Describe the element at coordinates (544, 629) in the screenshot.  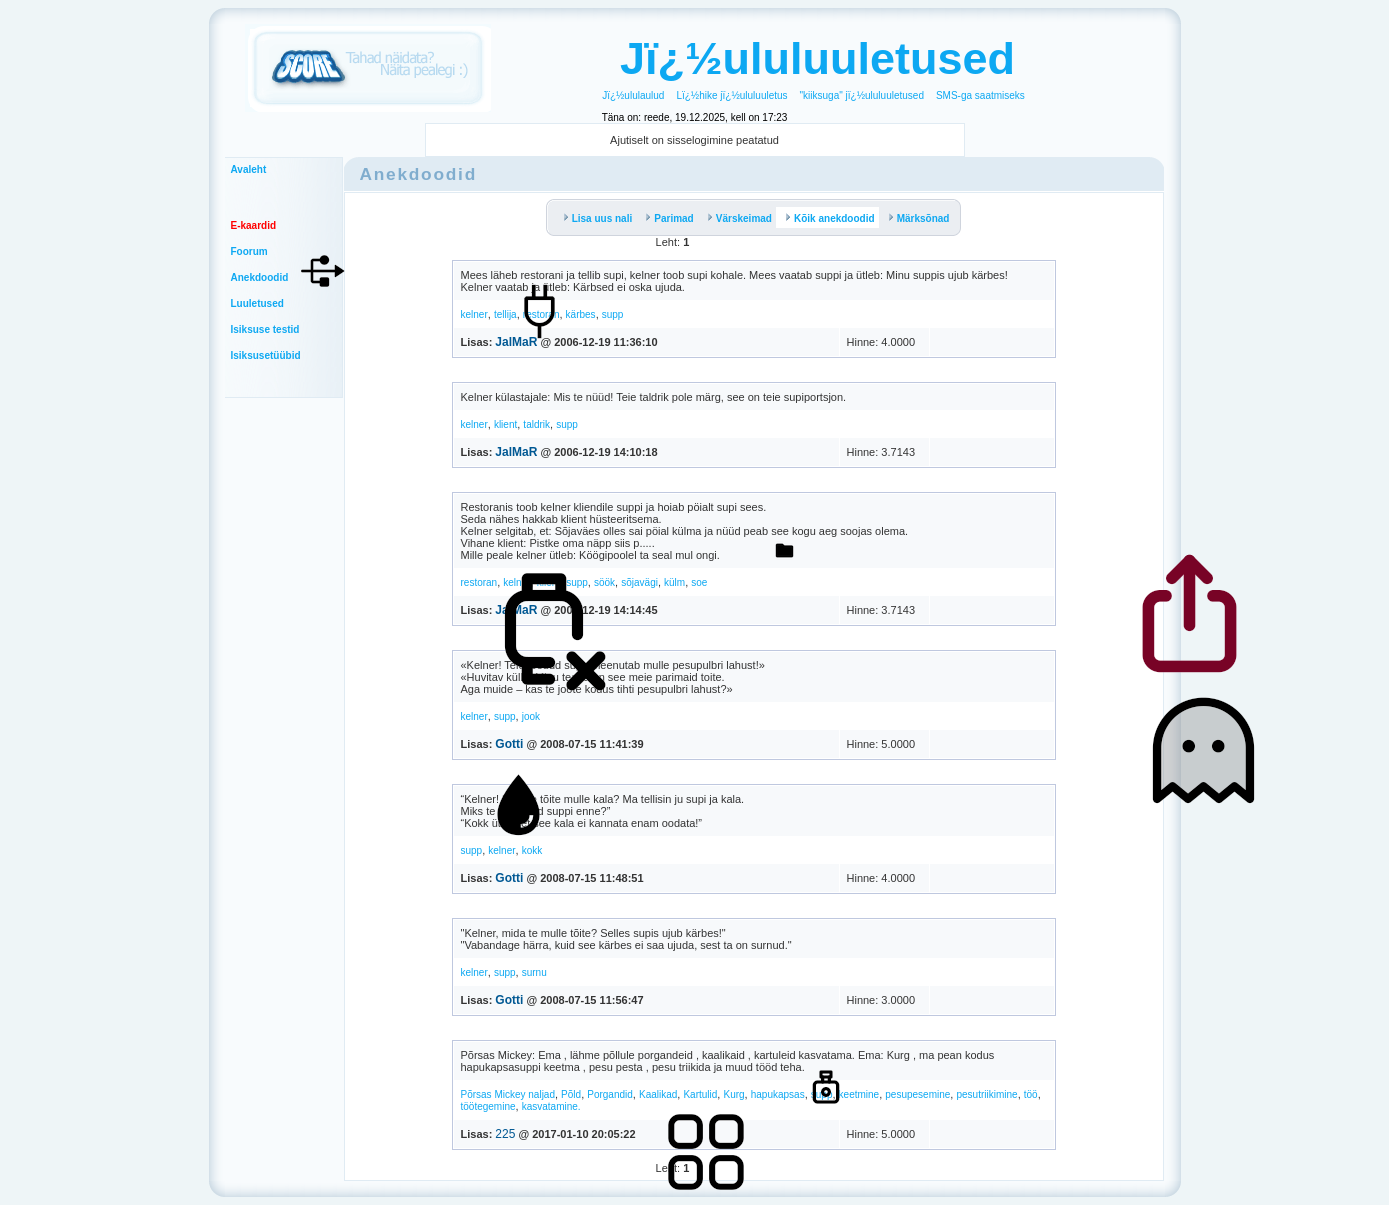
I see `disconnect or unpair smartwatch` at that location.